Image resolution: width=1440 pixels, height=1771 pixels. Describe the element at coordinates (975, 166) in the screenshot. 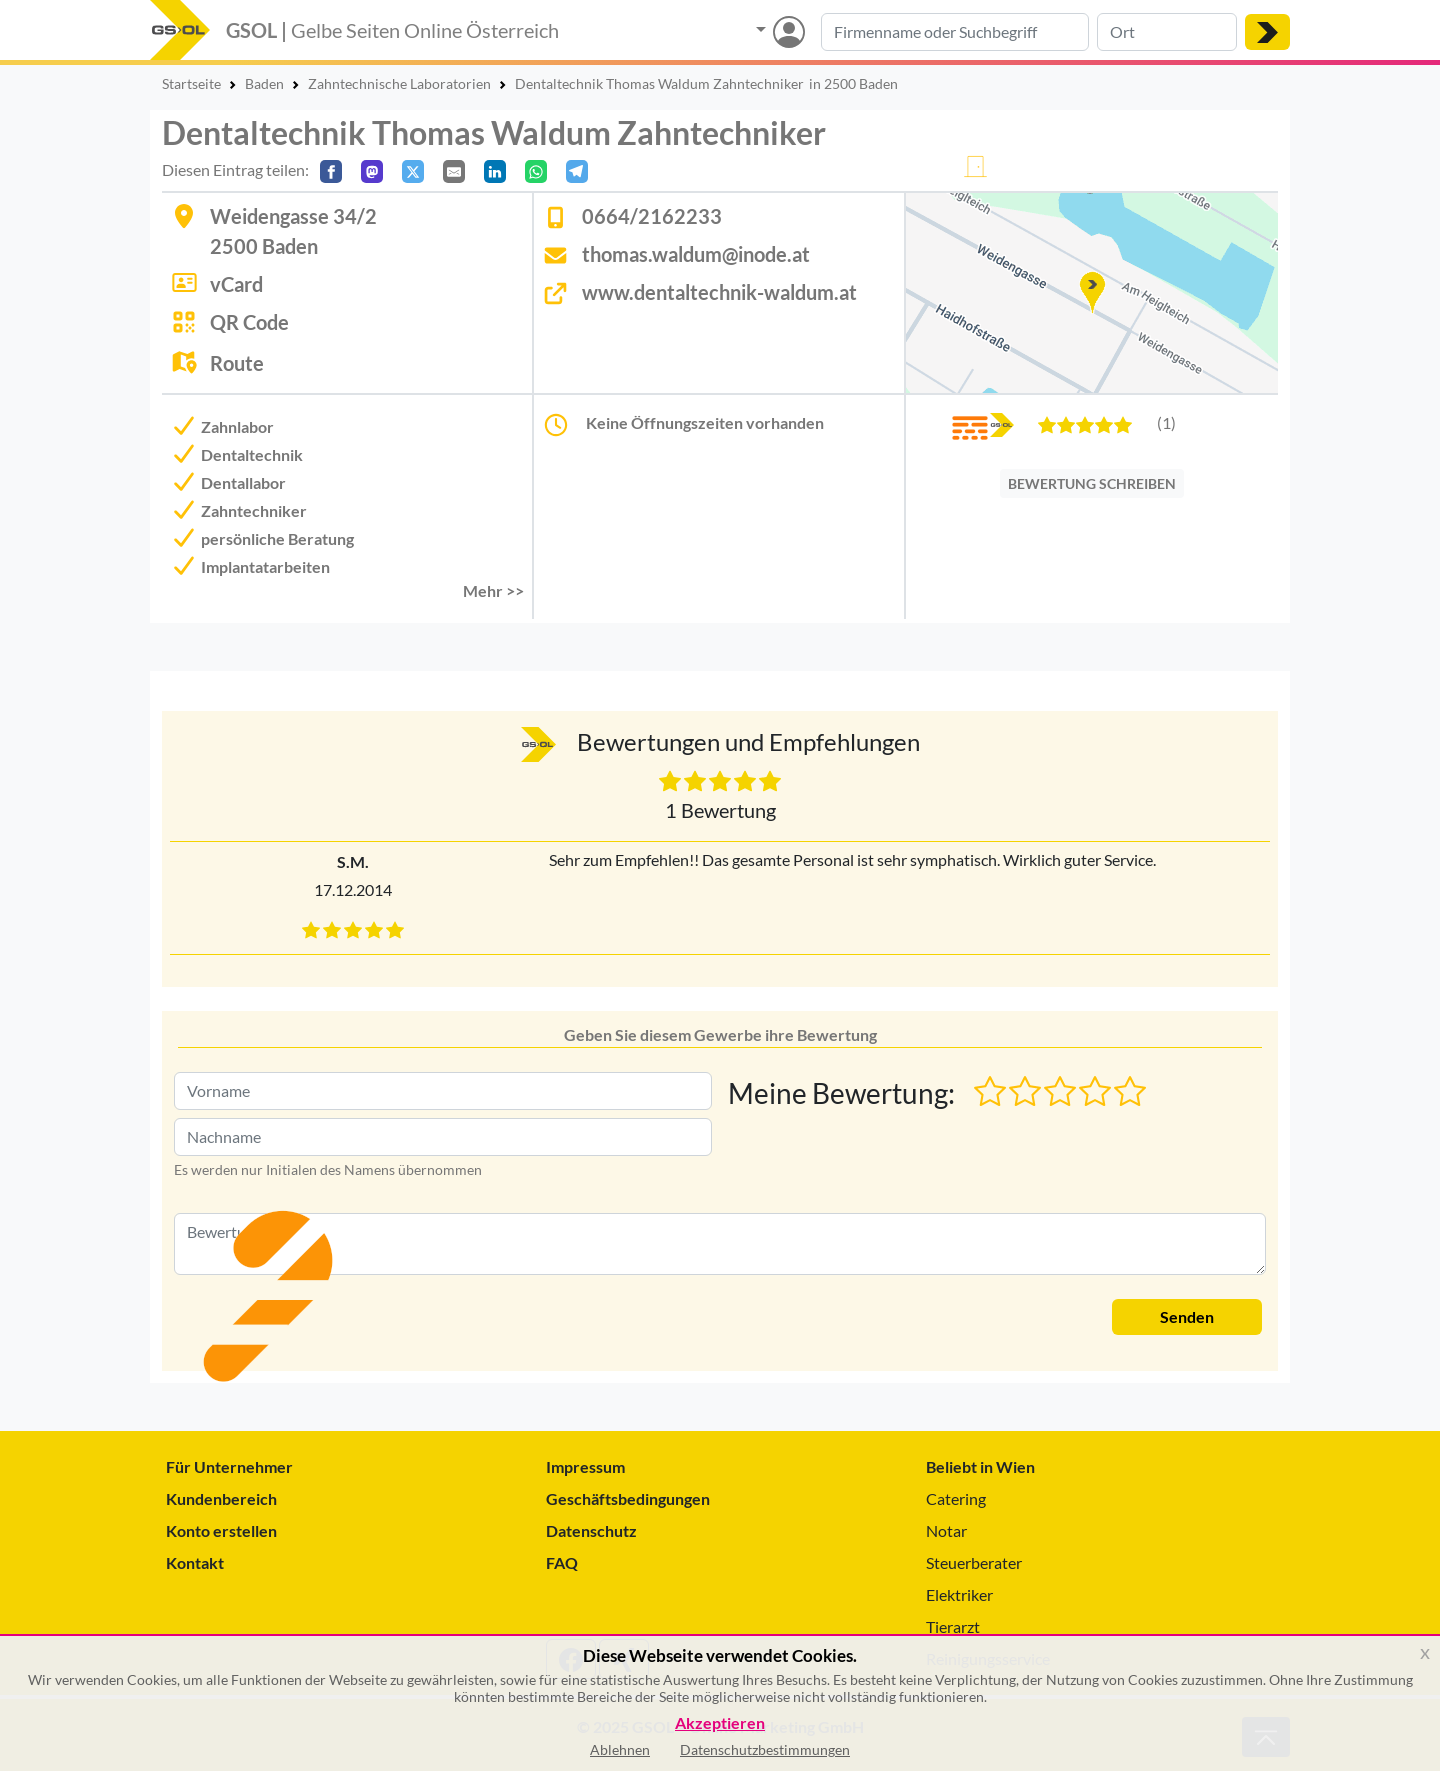

I see `log out or exit the application` at that location.